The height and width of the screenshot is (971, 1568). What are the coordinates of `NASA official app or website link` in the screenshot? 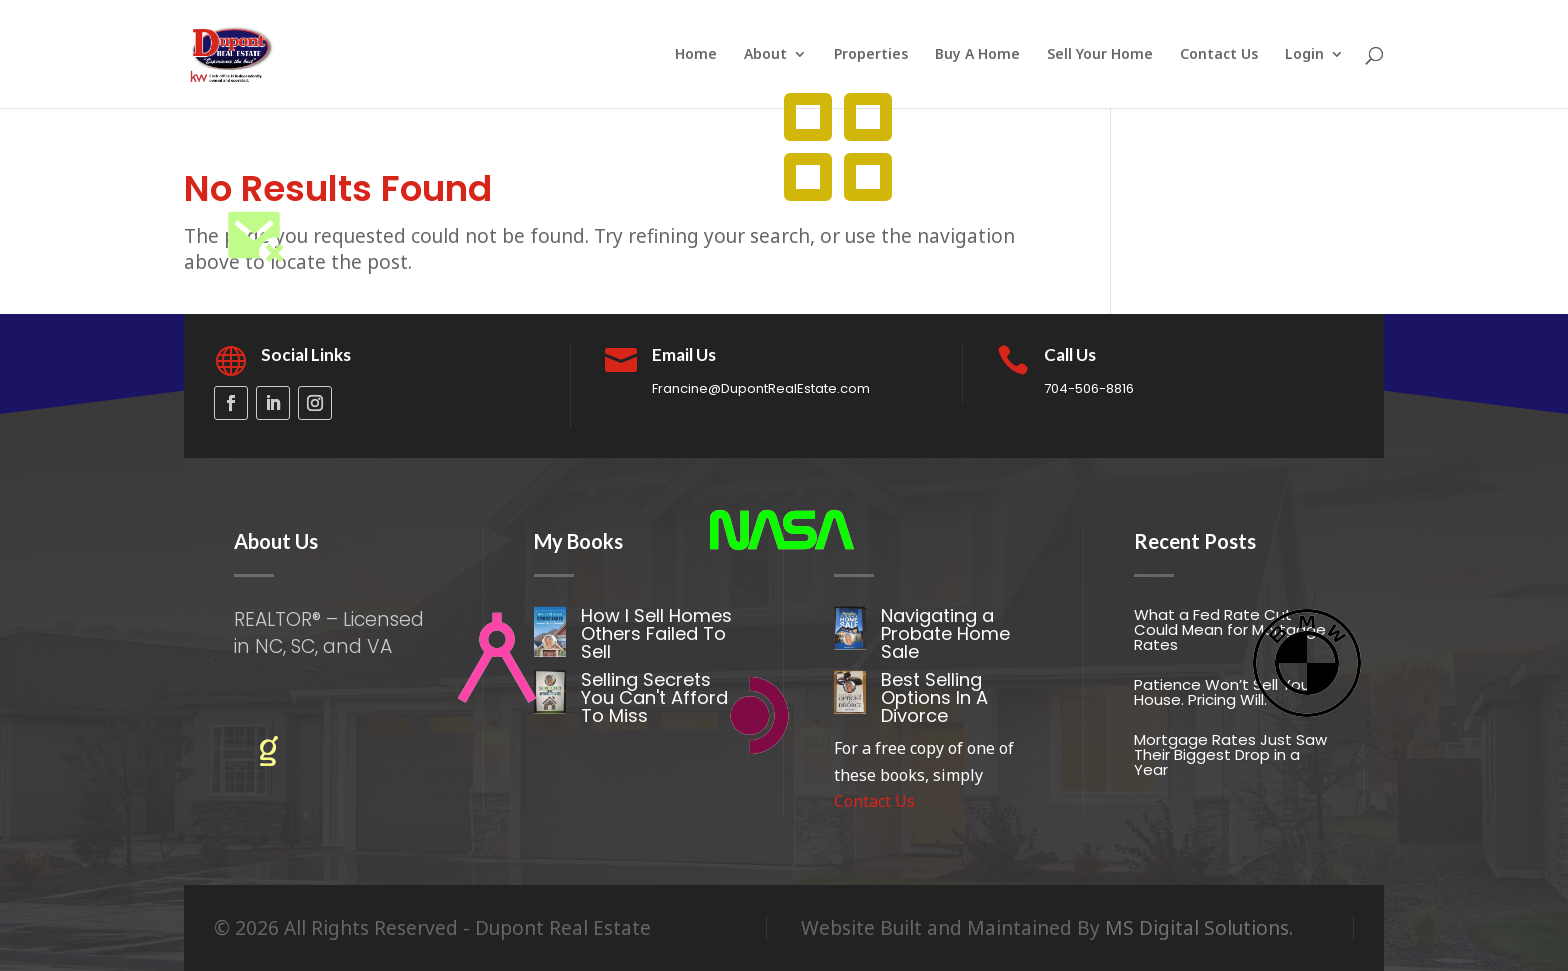 It's located at (782, 530).